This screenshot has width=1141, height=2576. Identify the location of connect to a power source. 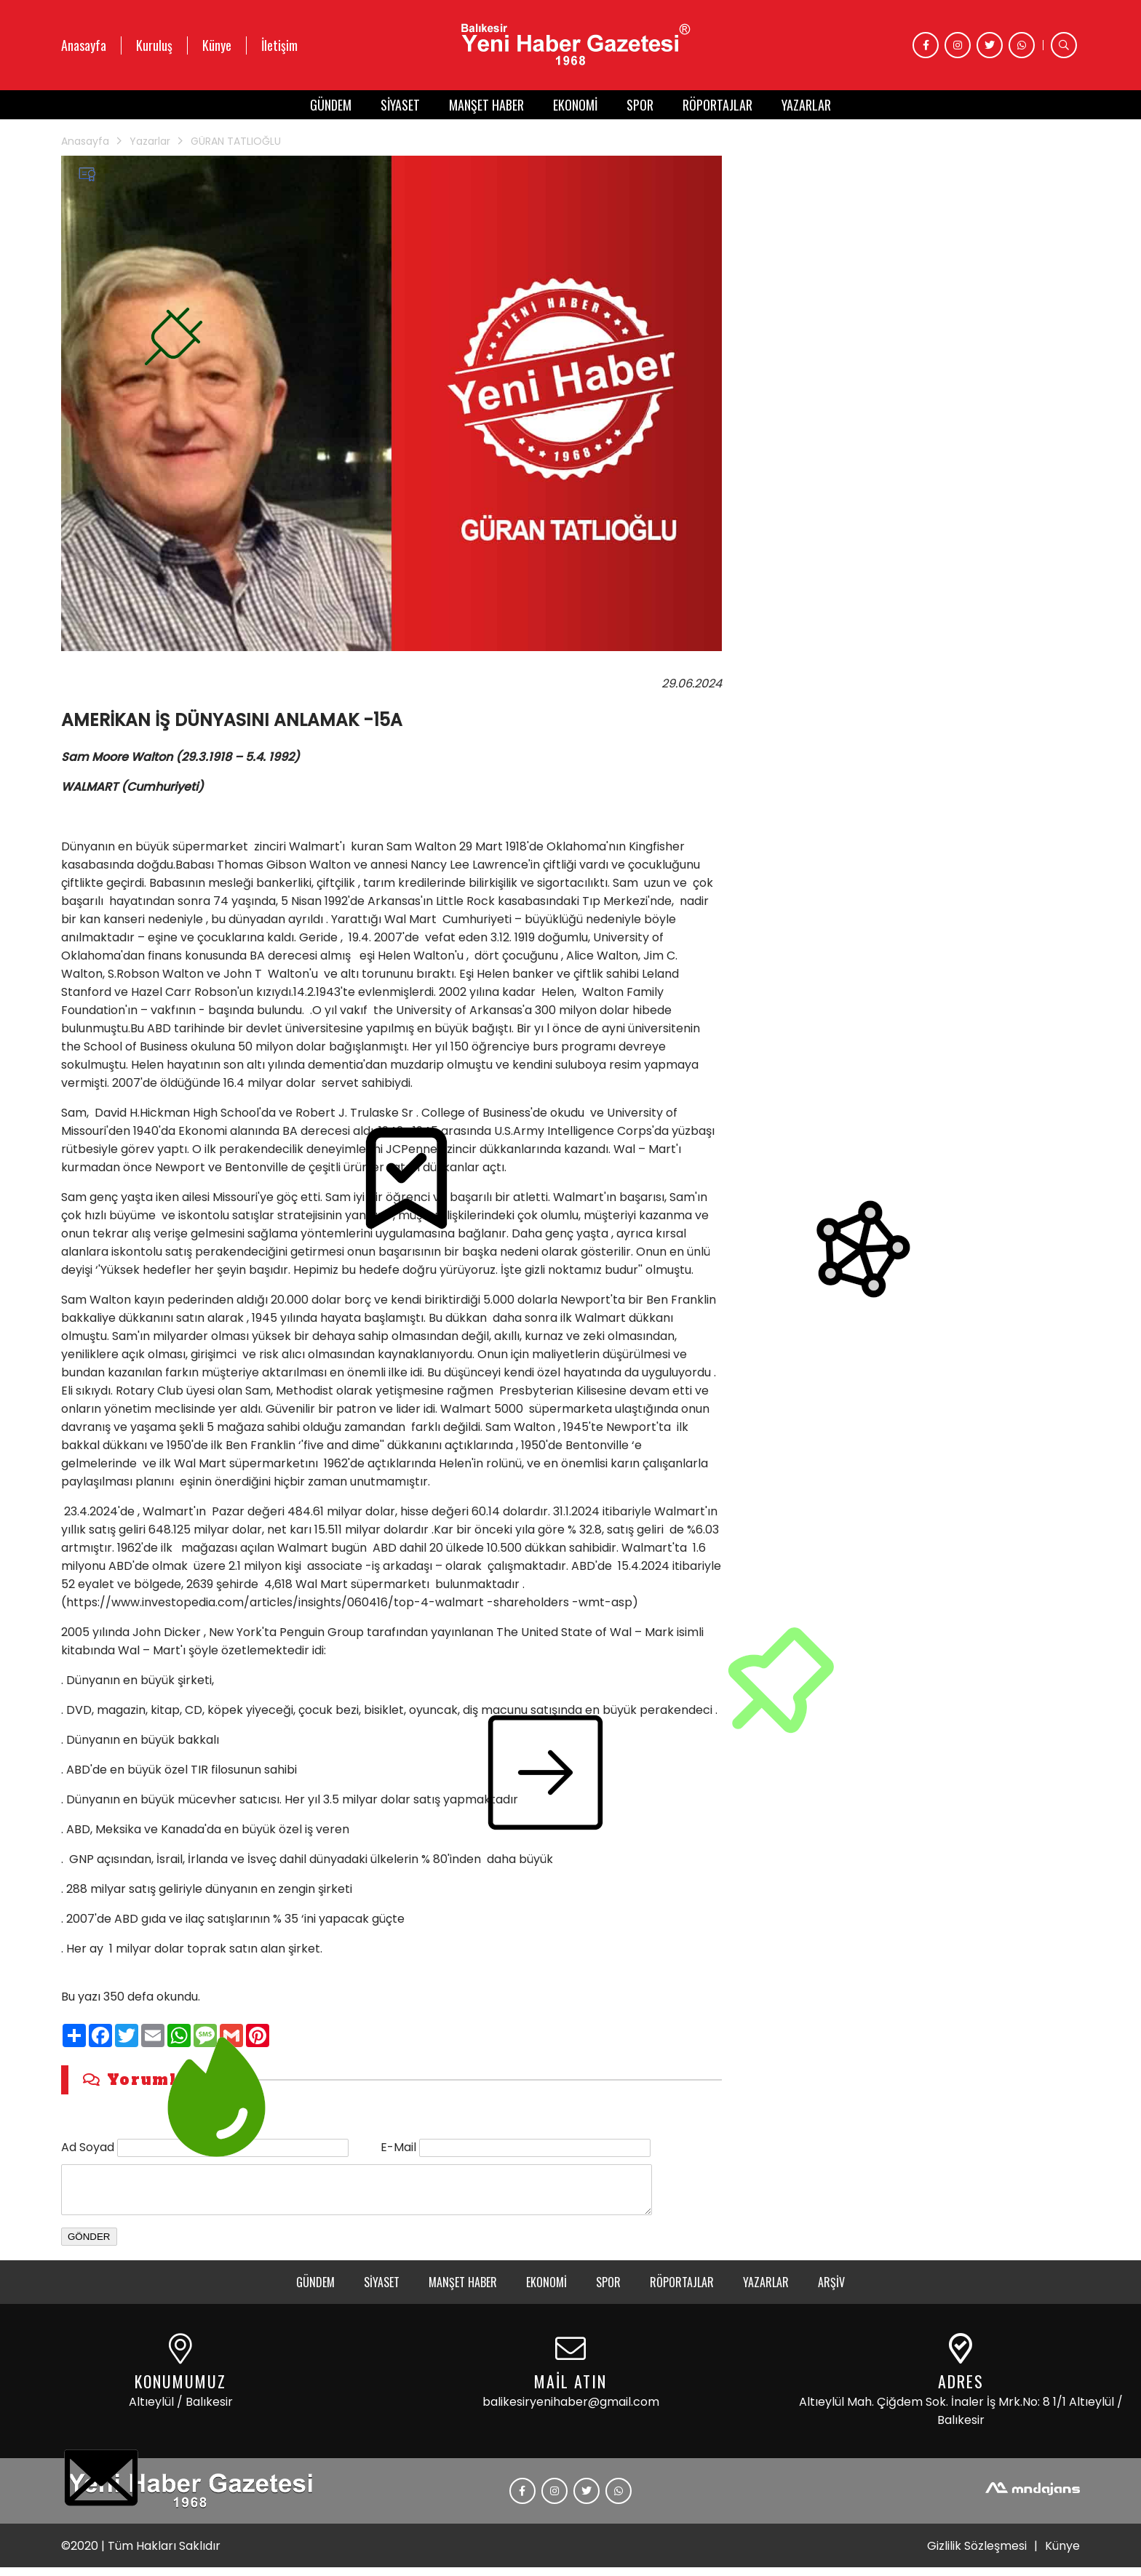
(172, 338).